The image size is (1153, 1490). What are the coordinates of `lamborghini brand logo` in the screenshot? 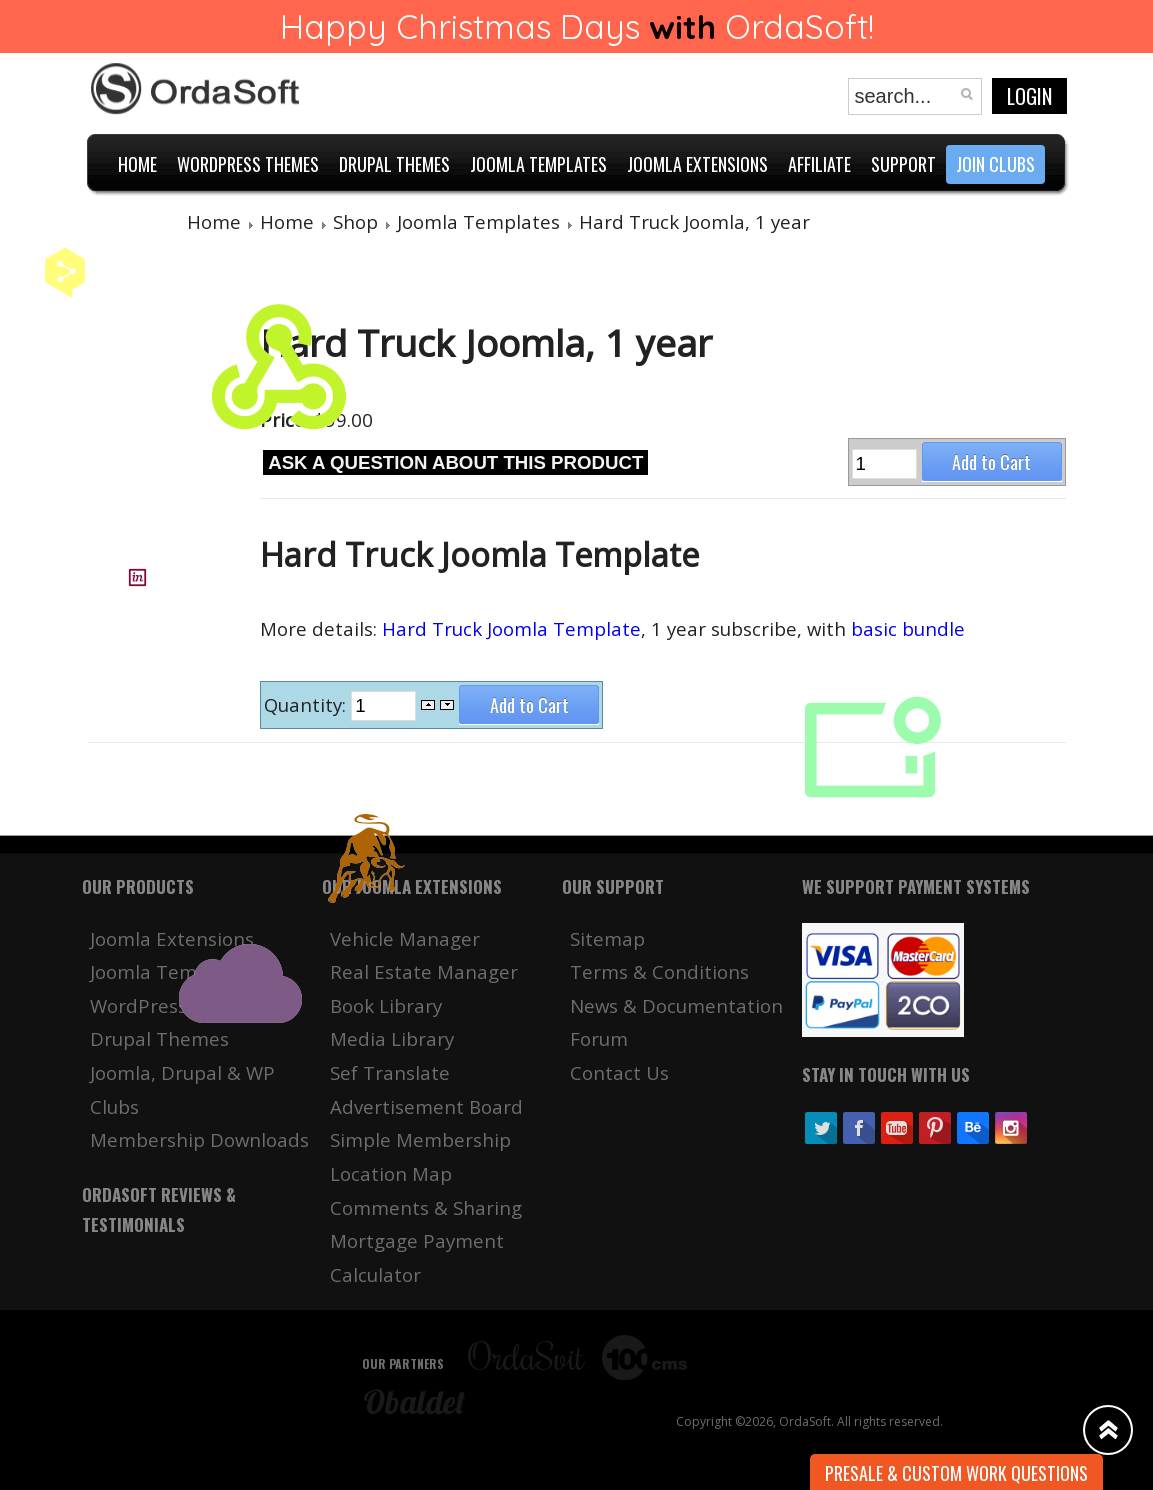 It's located at (366, 858).